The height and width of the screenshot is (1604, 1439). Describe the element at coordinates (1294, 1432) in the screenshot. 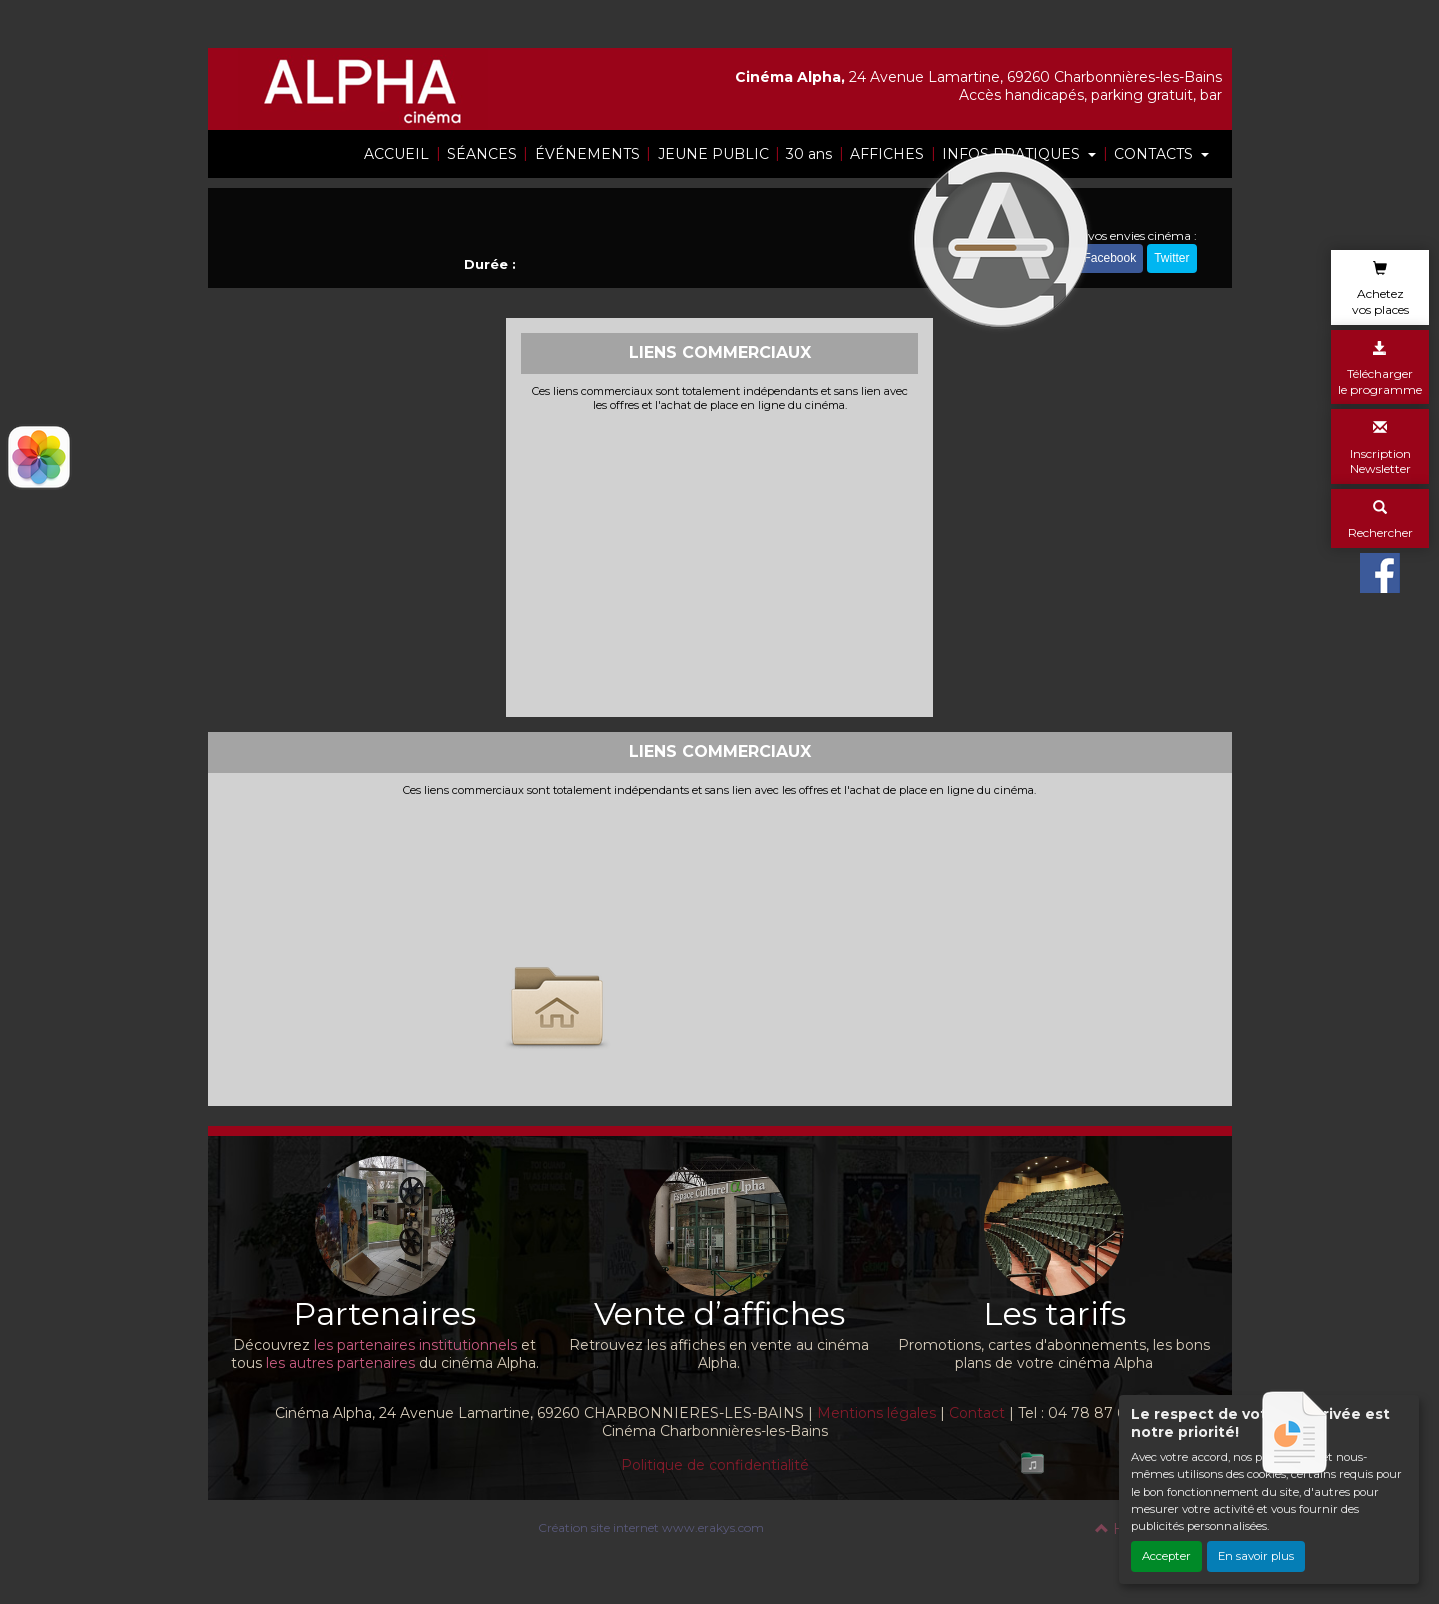

I see `open a presentation file` at that location.